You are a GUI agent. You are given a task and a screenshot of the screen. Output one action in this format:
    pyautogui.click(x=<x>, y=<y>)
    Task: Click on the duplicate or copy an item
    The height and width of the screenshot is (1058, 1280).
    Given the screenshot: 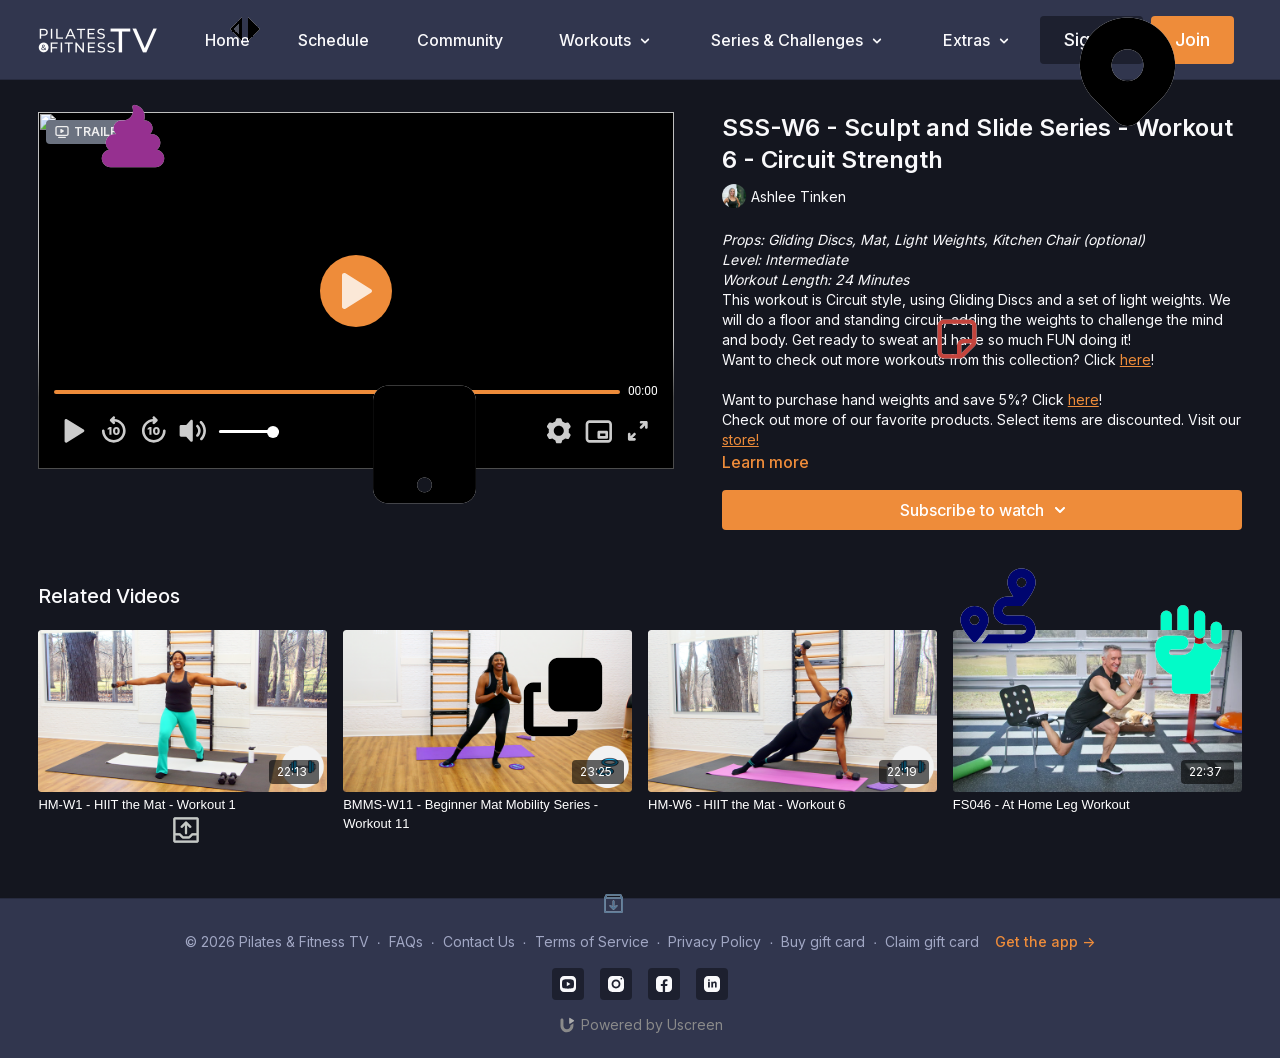 What is the action you would take?
    pyautogui.click(x=563, y=697)
    